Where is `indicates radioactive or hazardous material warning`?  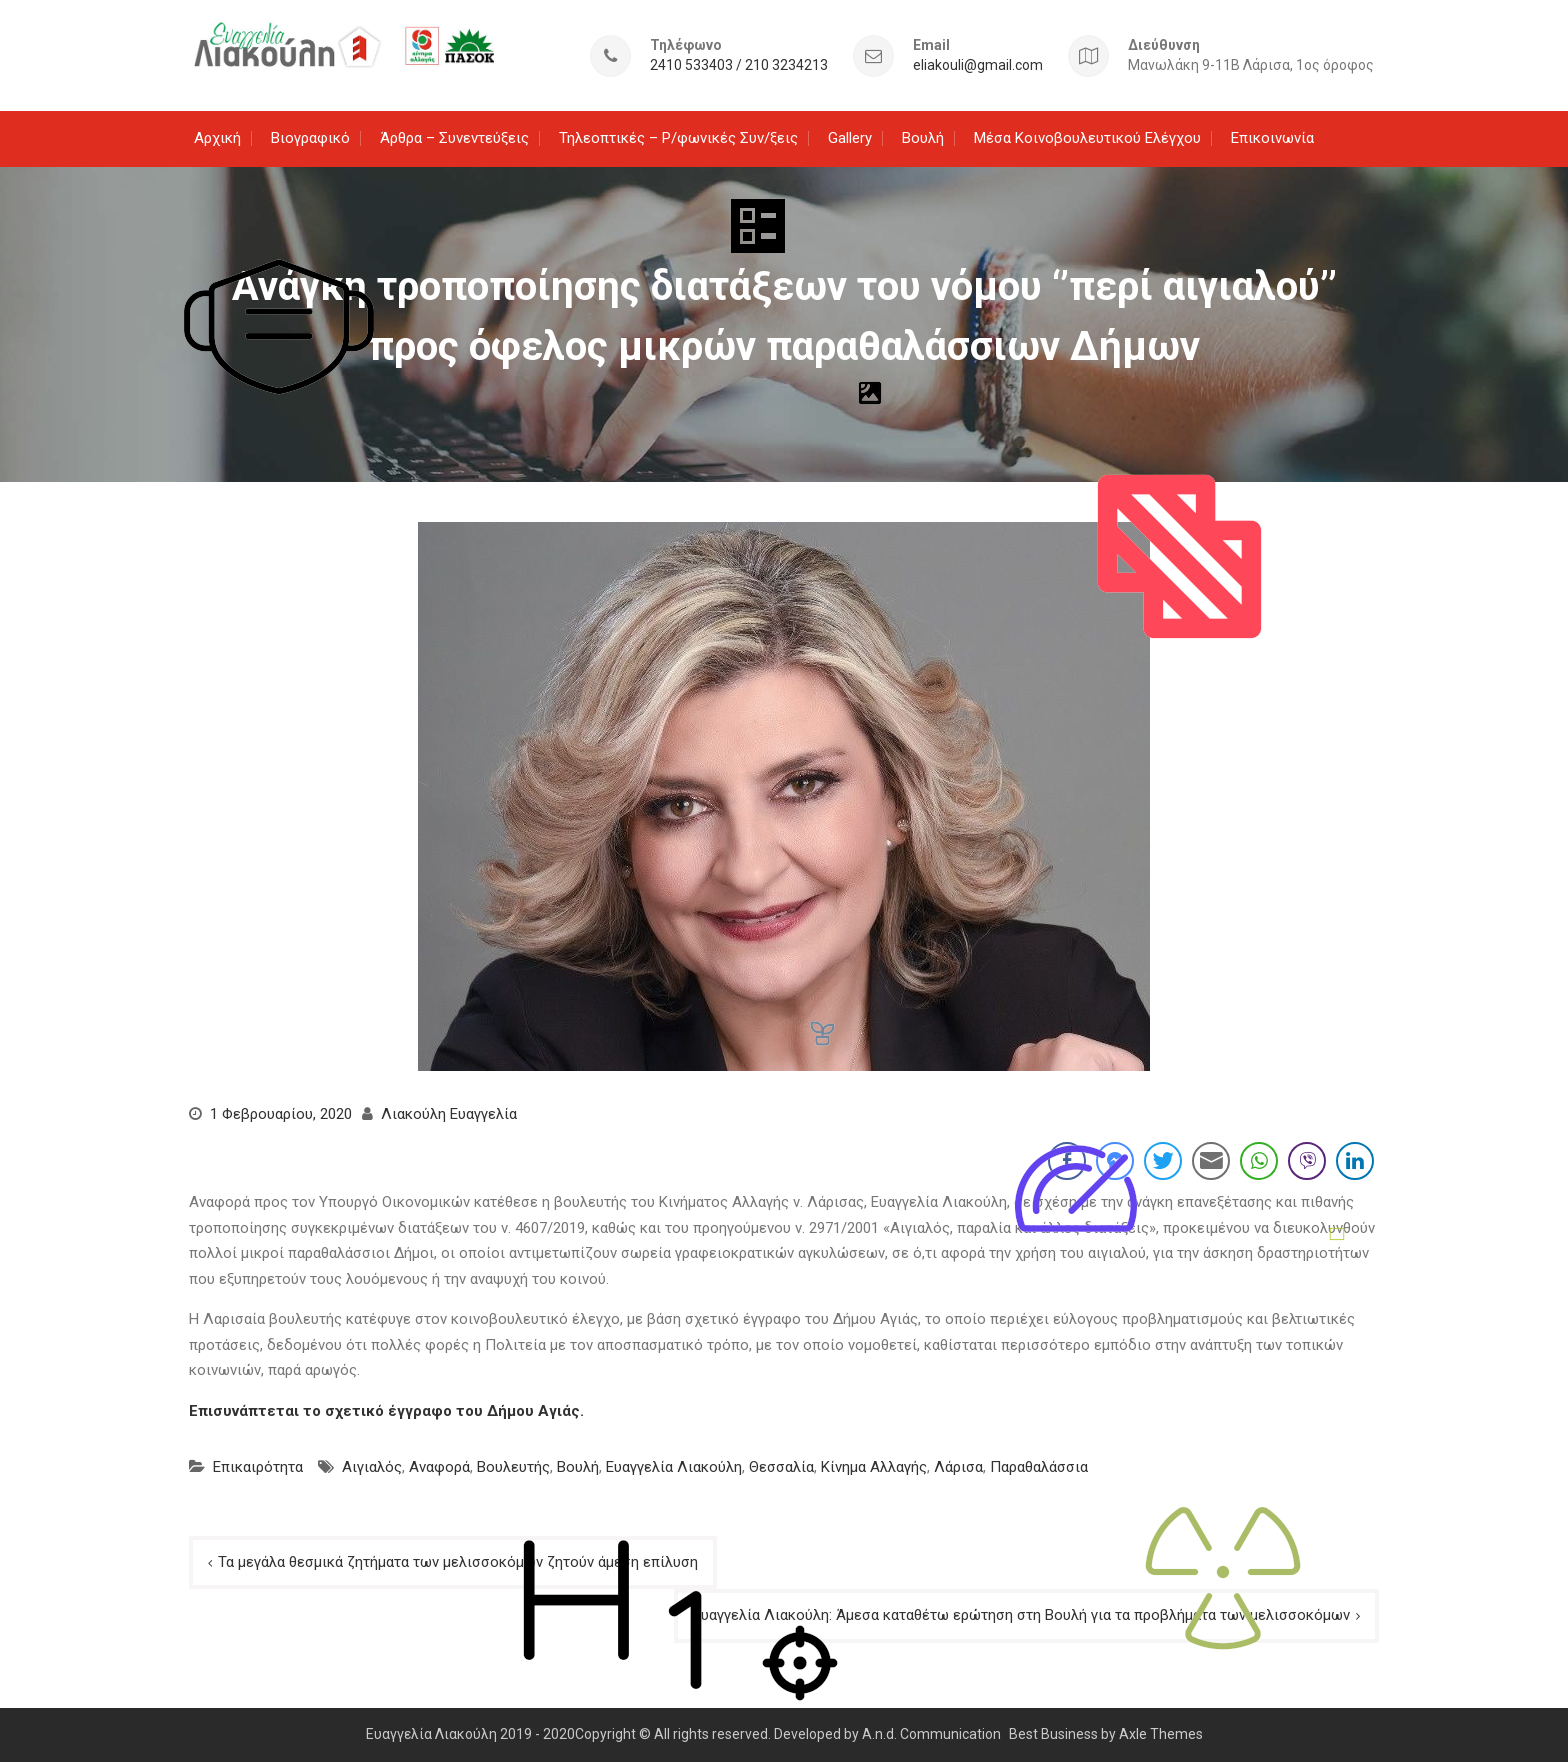
indicates radioactive or hazardous material warning is located at coordinates (1223, 1572).